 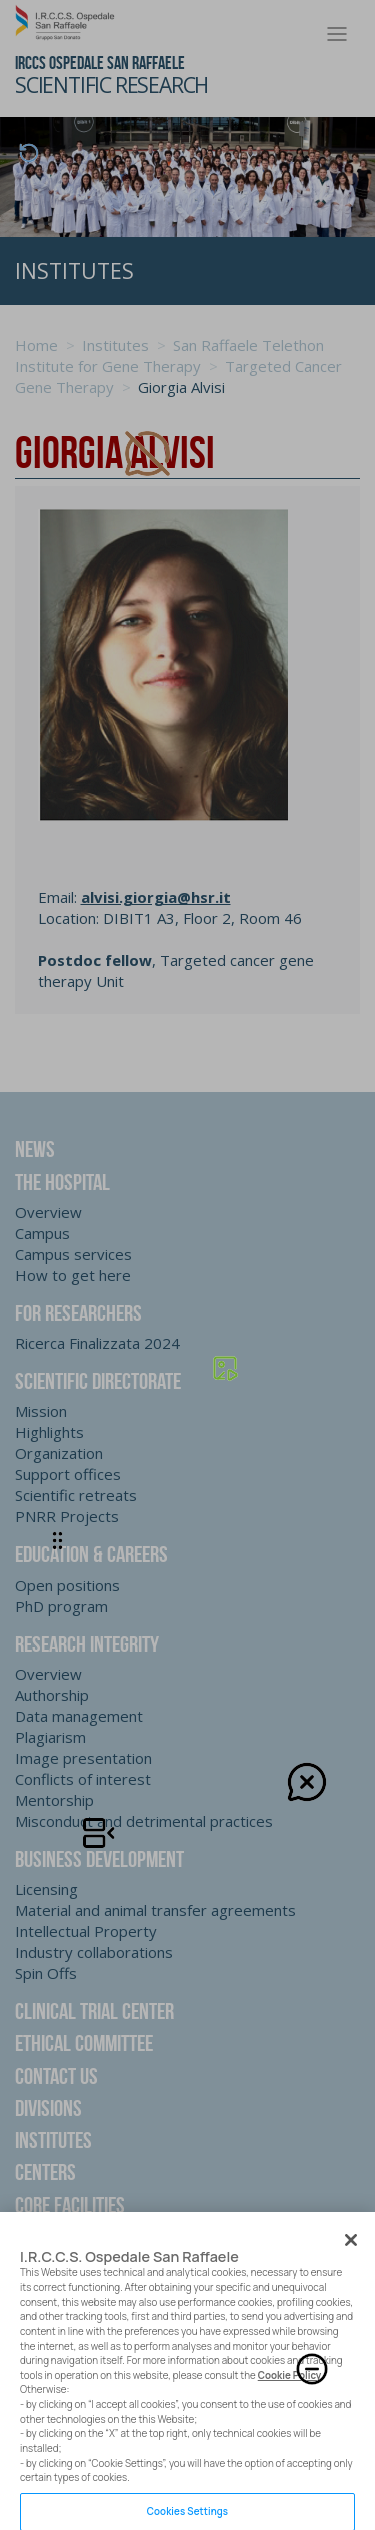 What do you see at coordinates (312, 2369) in the screenshot?
I see `remove an item from a list` at bounding box center [312, 2369].